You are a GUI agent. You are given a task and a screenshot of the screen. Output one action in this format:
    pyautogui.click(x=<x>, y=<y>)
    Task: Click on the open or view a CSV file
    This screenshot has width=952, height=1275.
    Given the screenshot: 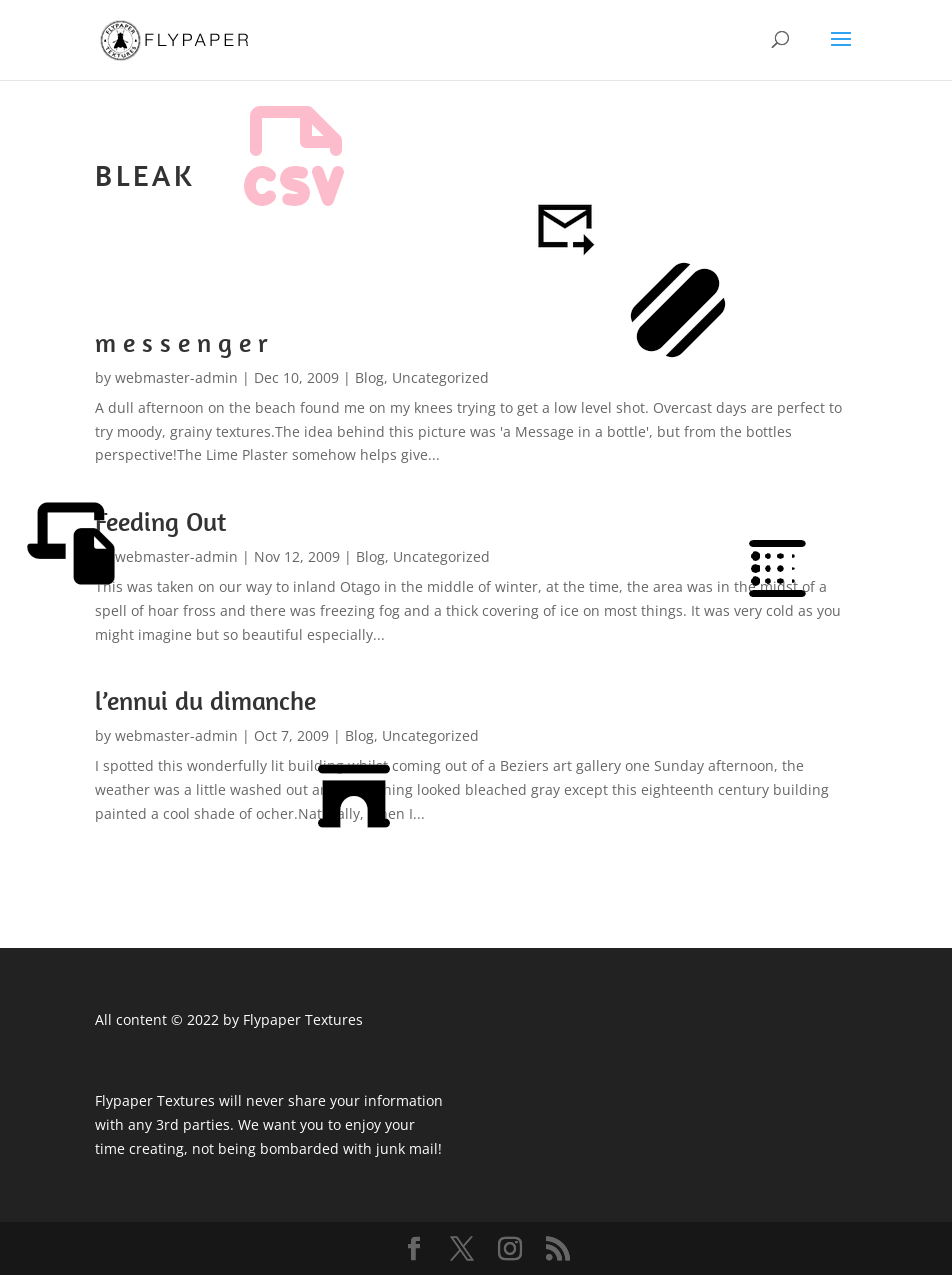 What is the action you would take?
    pyautogui.click(x=296, y=160)
    